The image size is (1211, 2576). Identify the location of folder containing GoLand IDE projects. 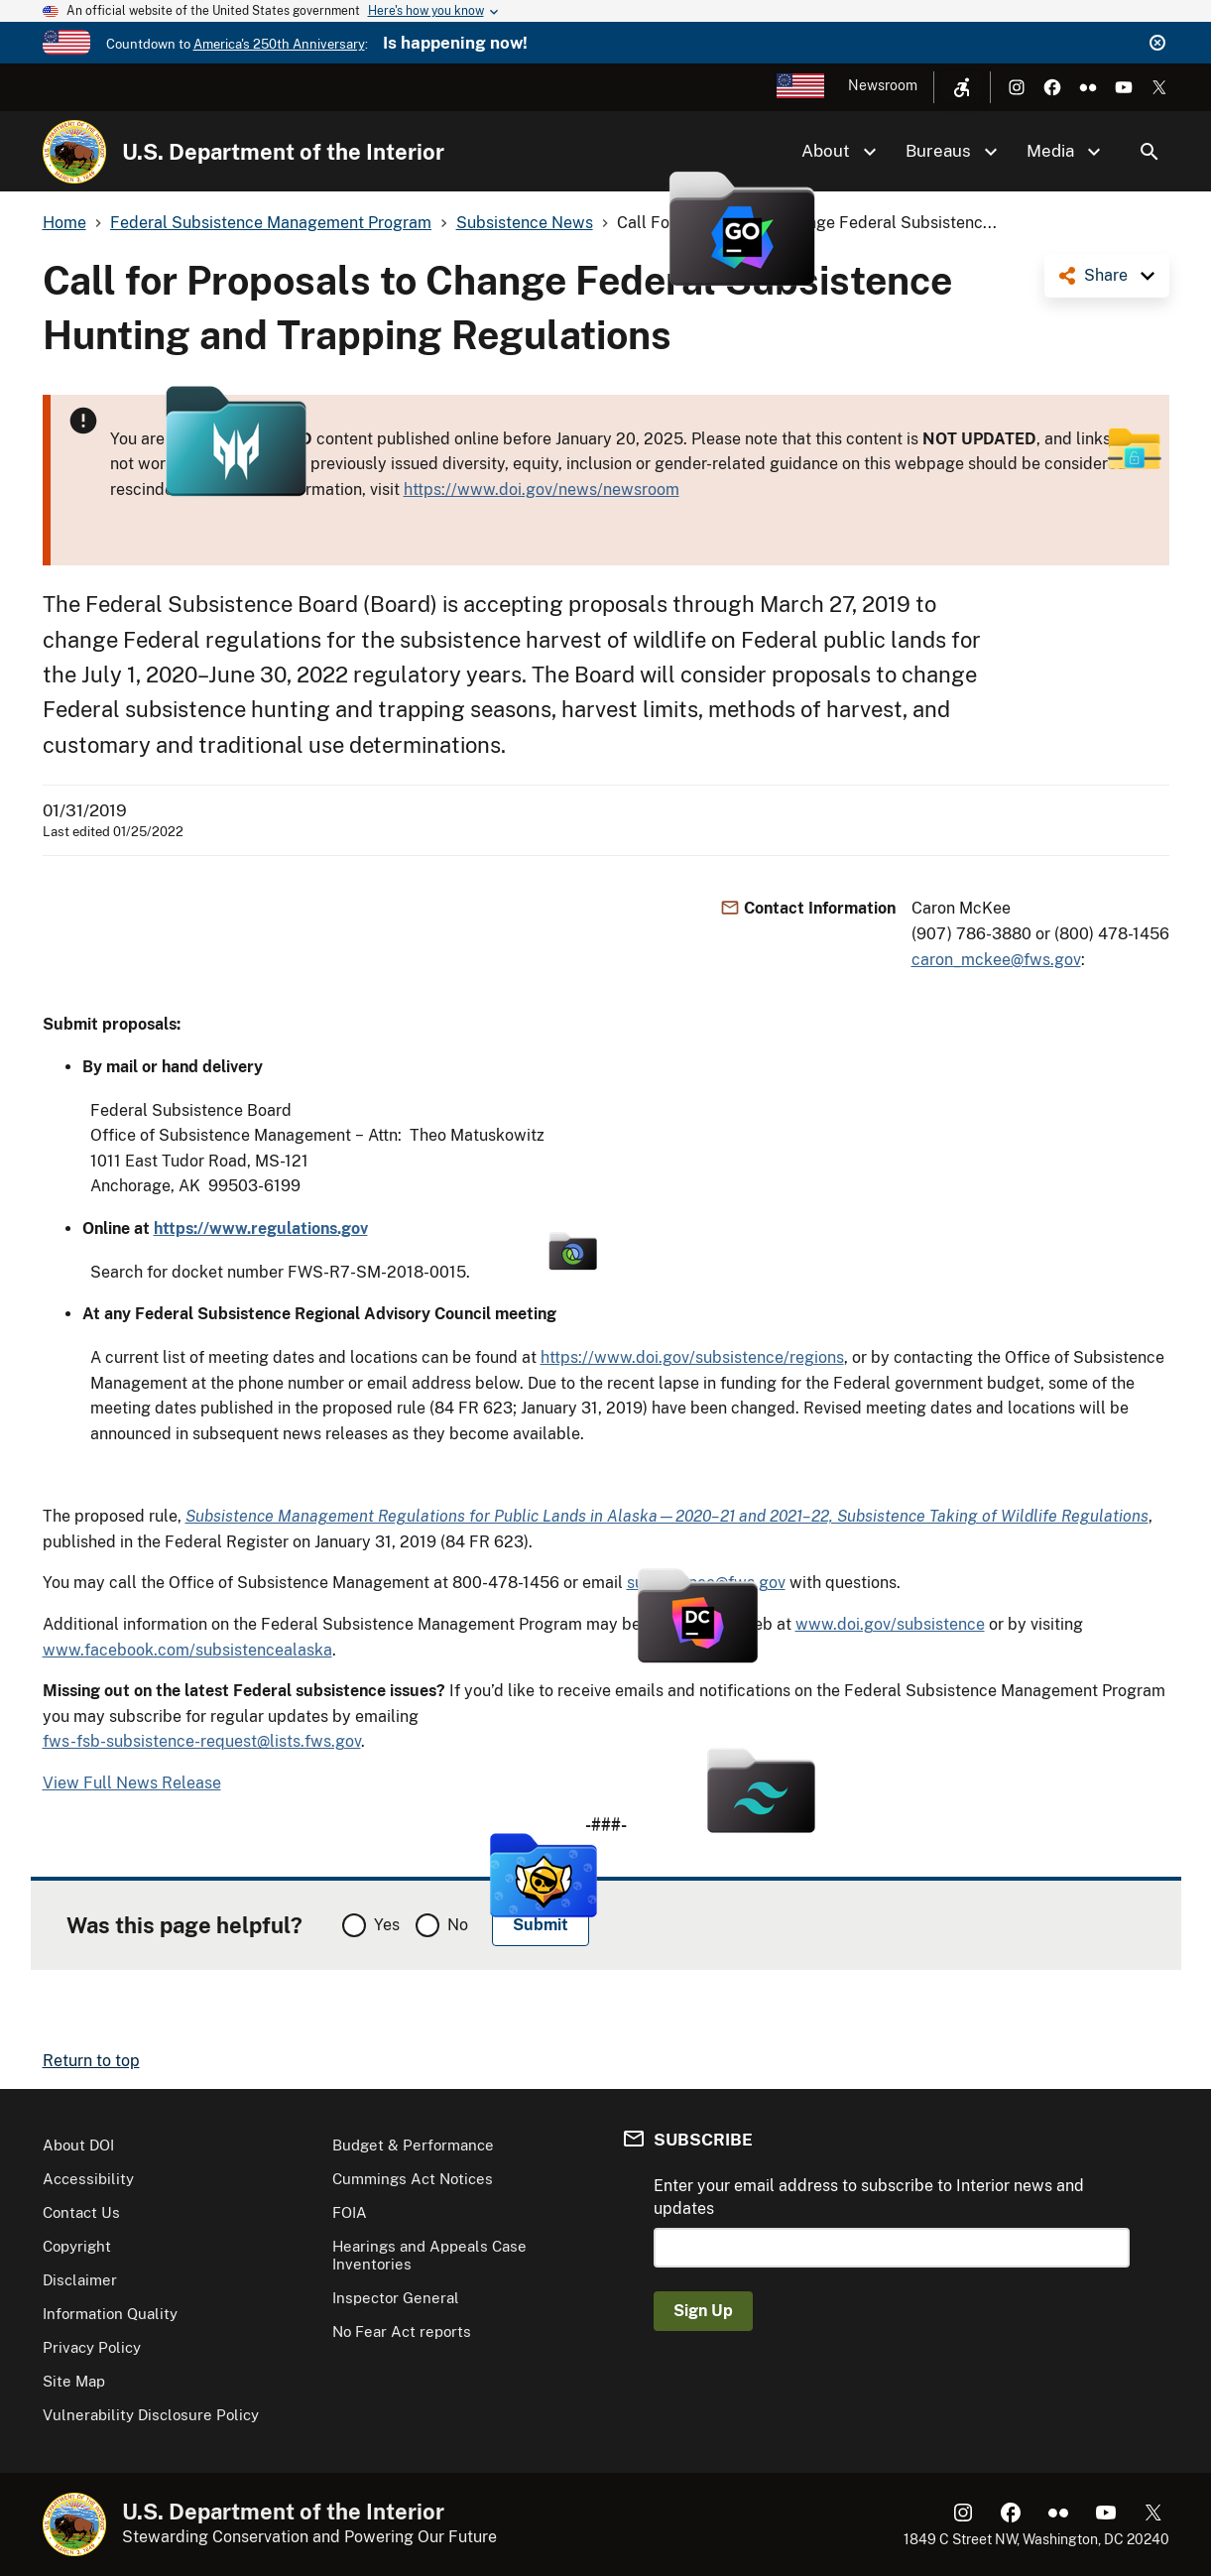
(741, 232).